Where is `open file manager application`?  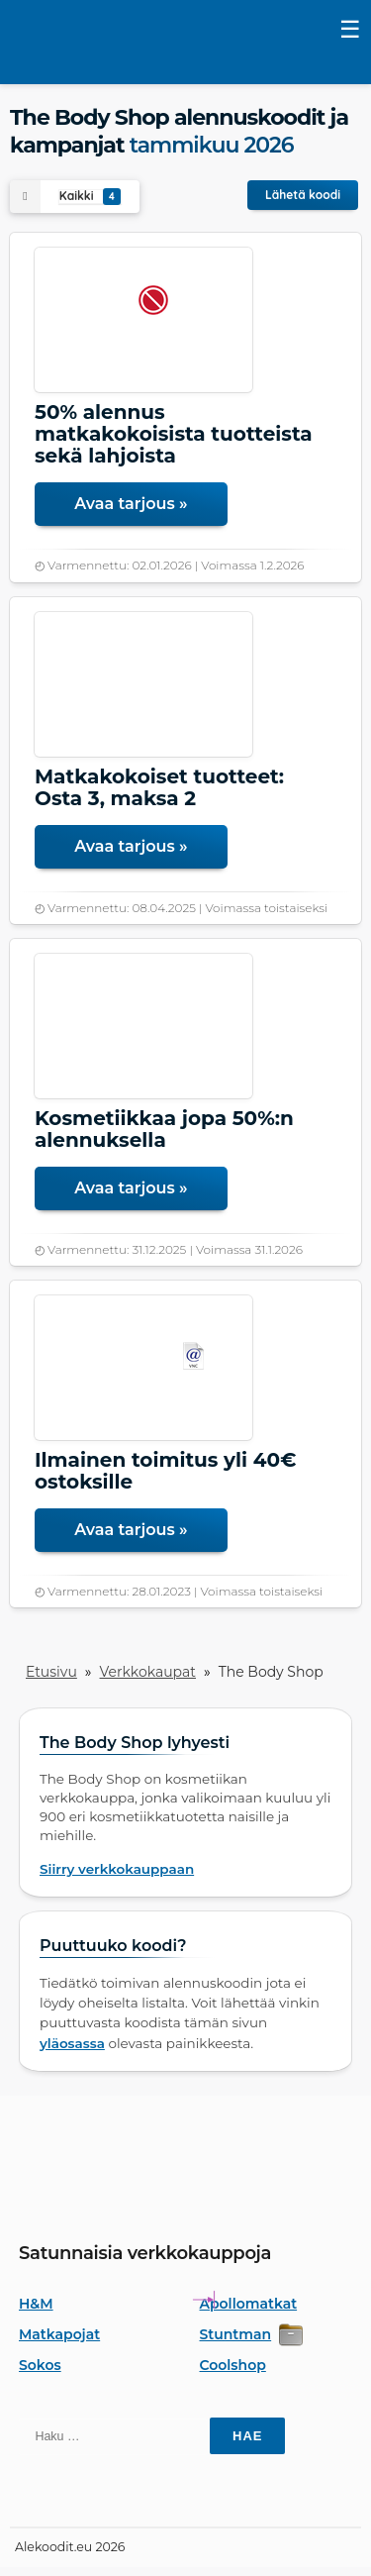
open file manager application is located at coordinates (291, 2334).